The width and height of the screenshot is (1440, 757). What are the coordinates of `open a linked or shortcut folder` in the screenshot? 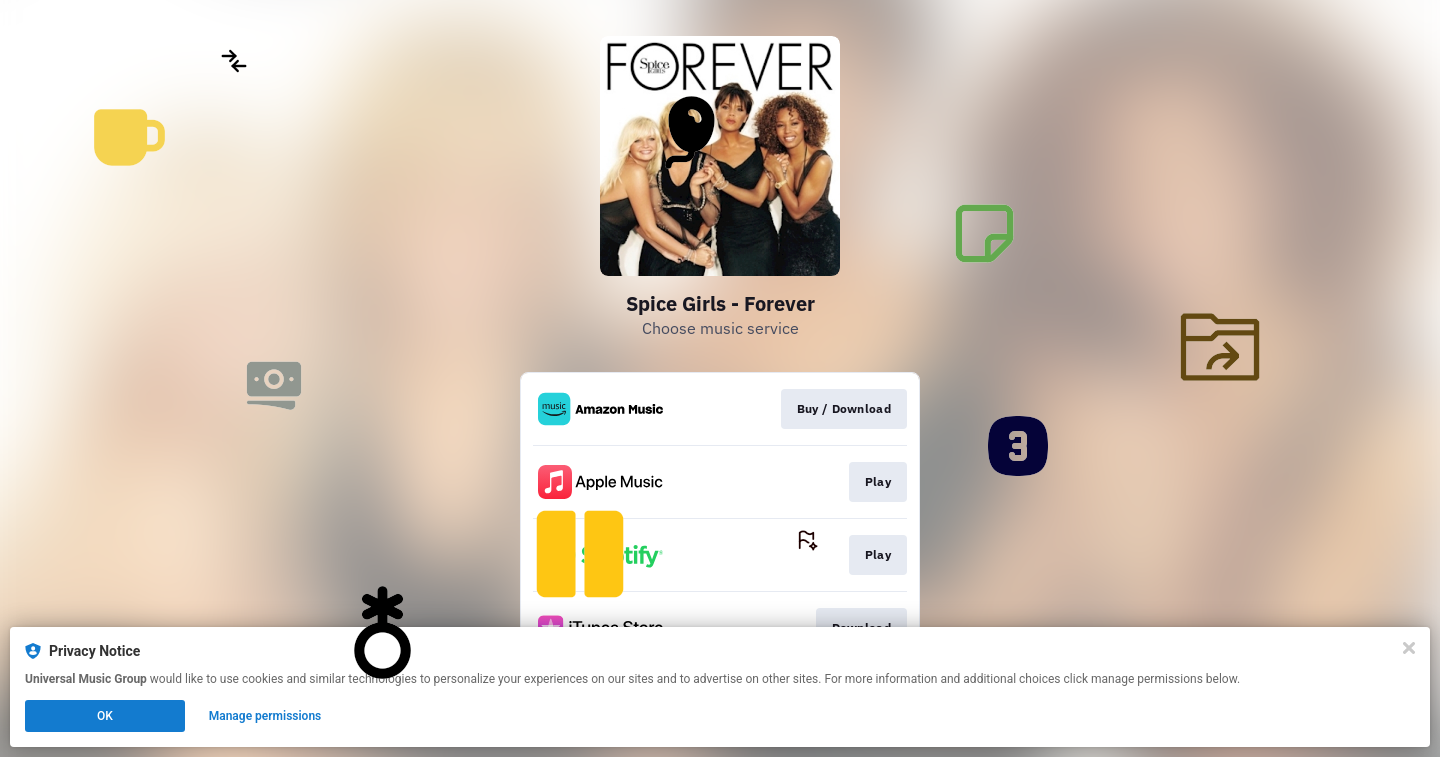 It's located at (1220, 347).